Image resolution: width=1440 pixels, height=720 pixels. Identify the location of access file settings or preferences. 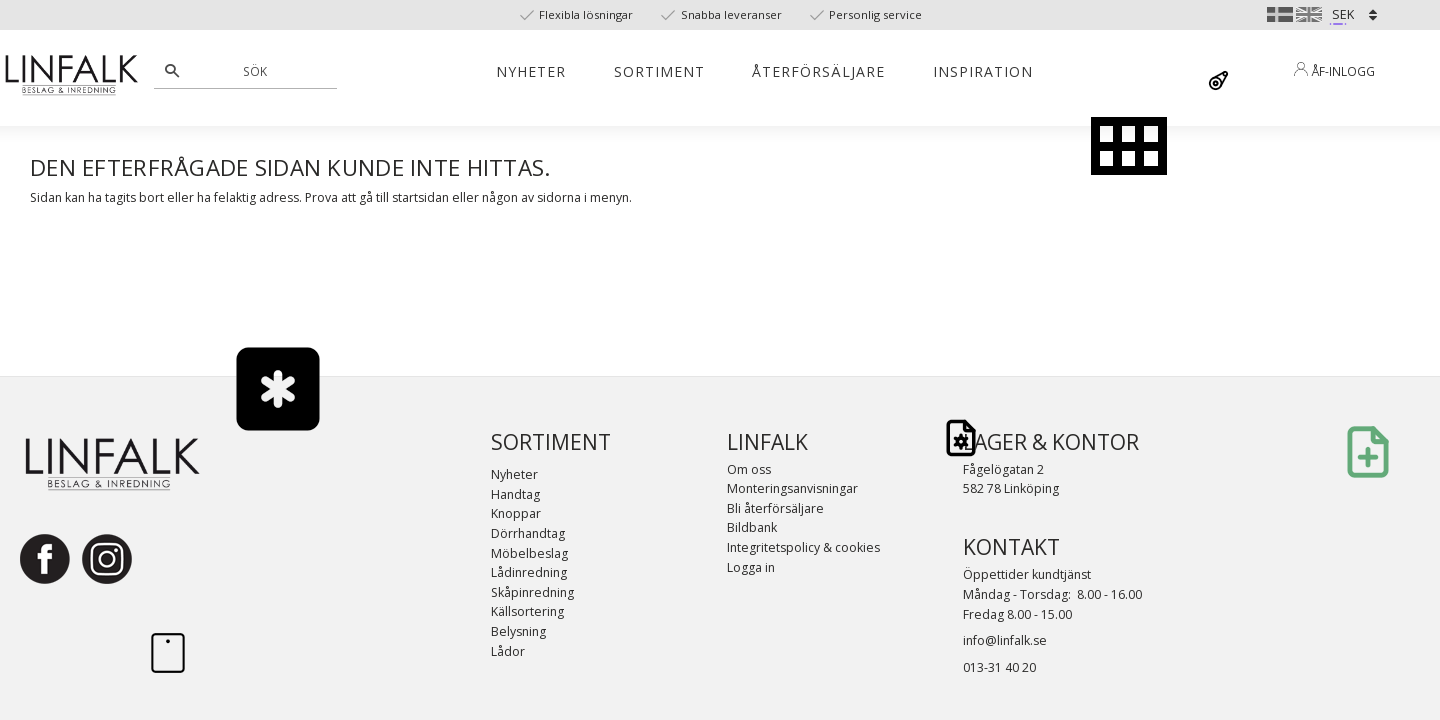
(961, 438).